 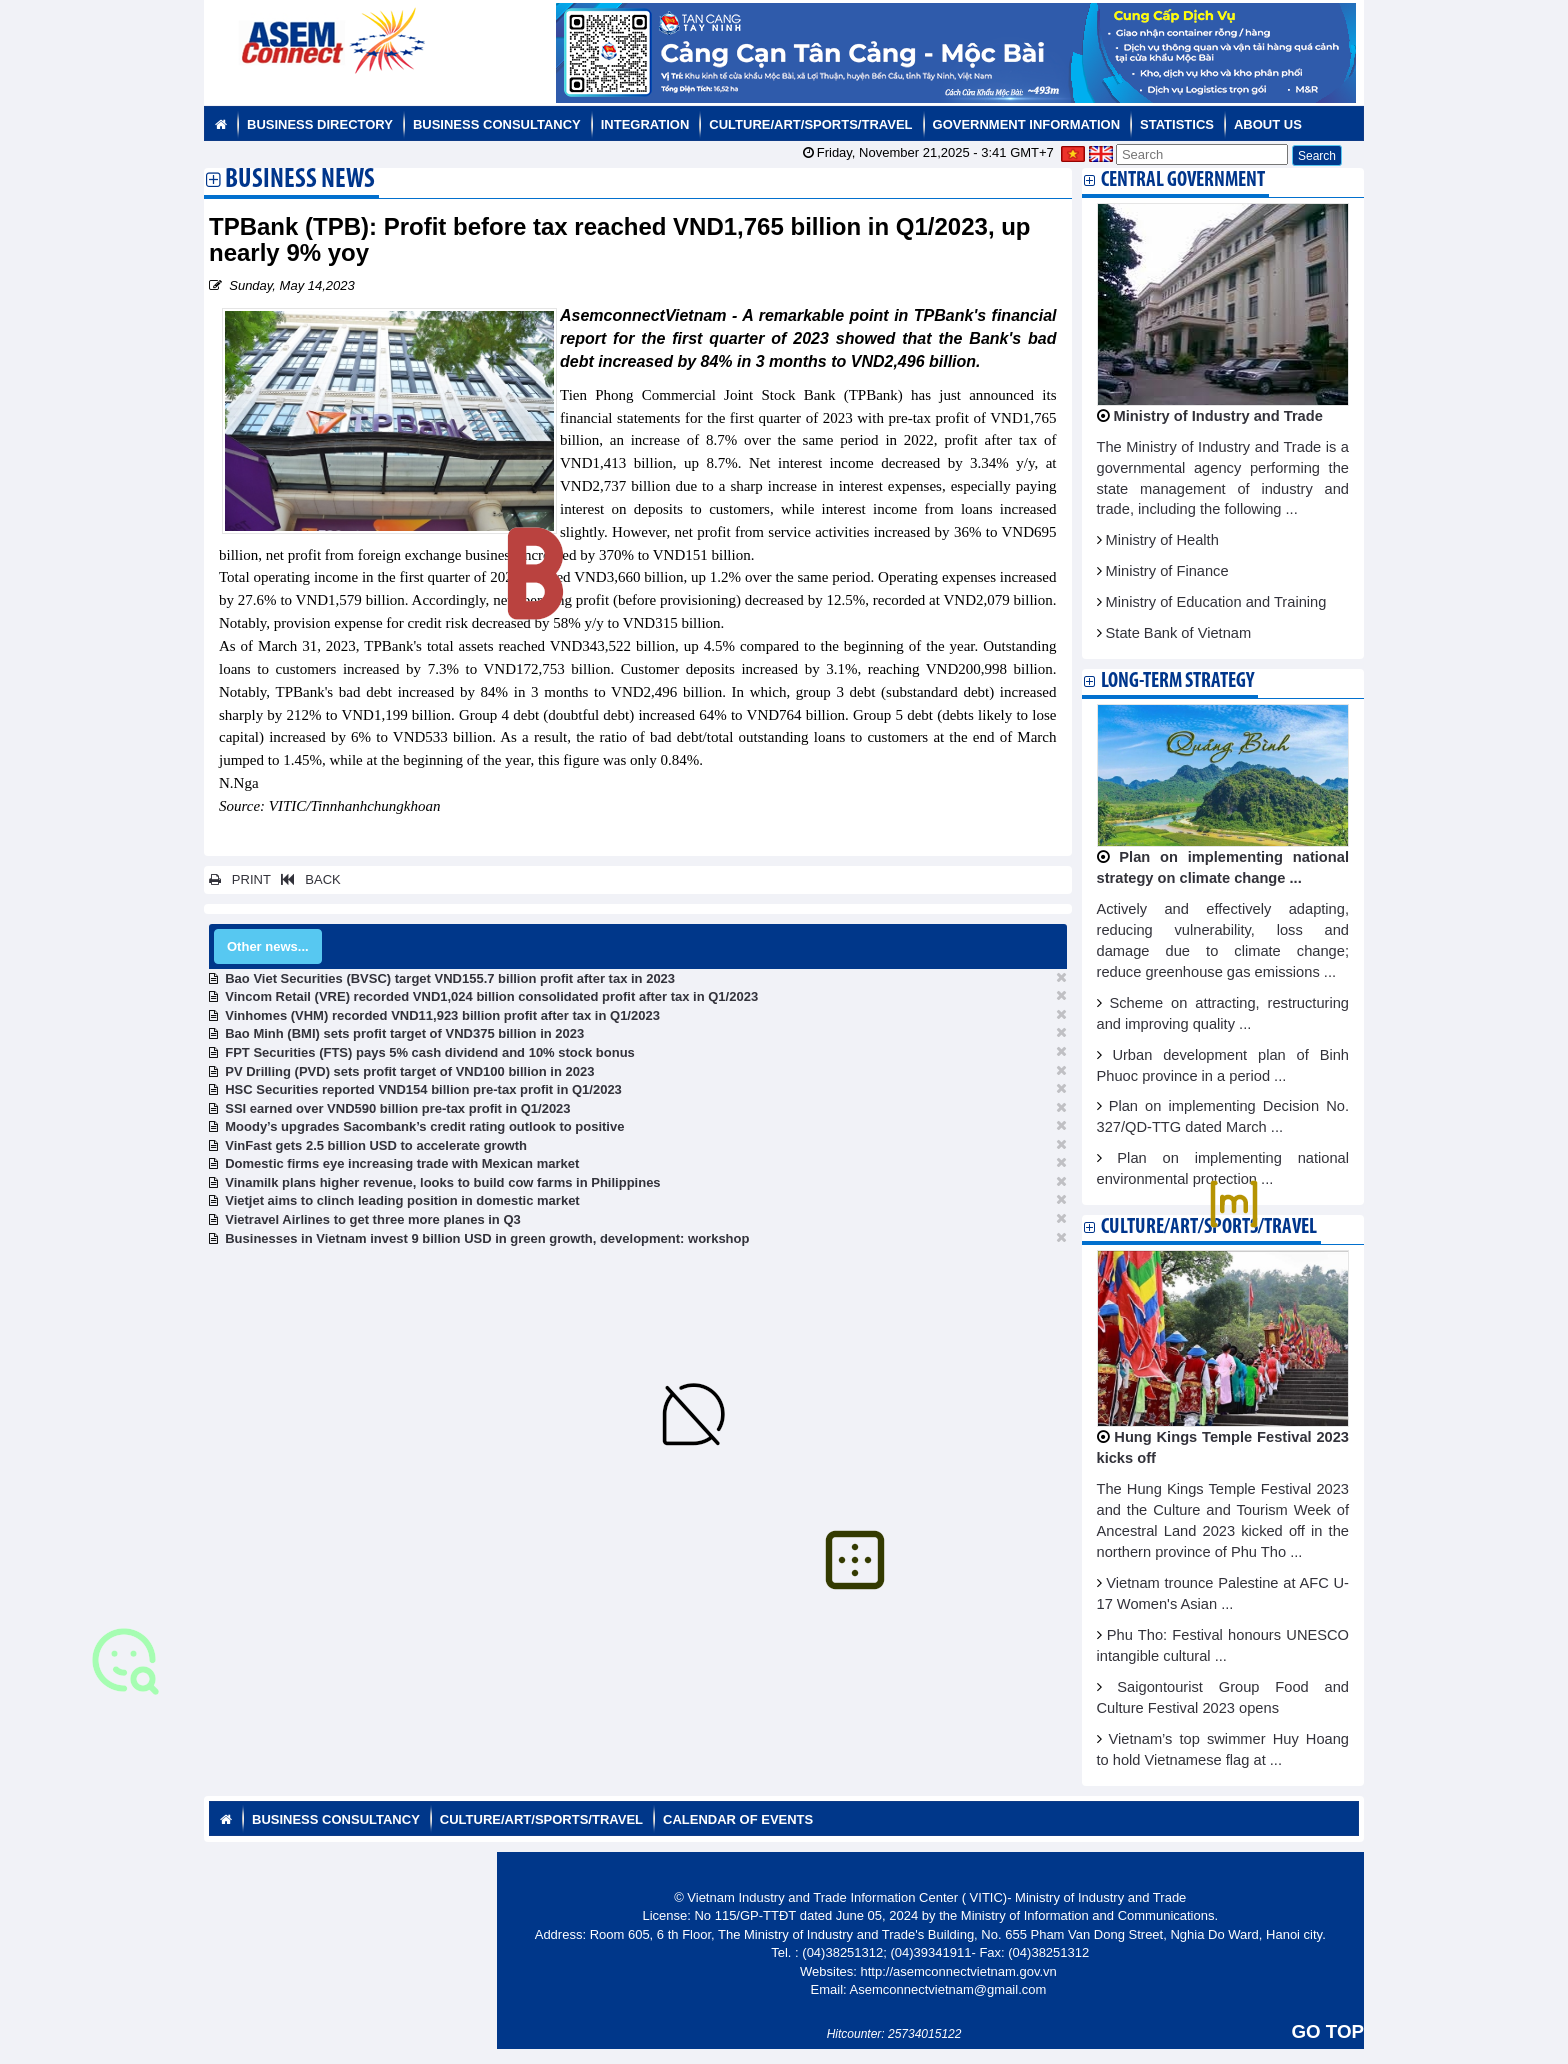 What do you see at coordinates (124, 1660) in the screenshot?
I see `search for emotions or mood filters` at bounding box center [124, 1660].